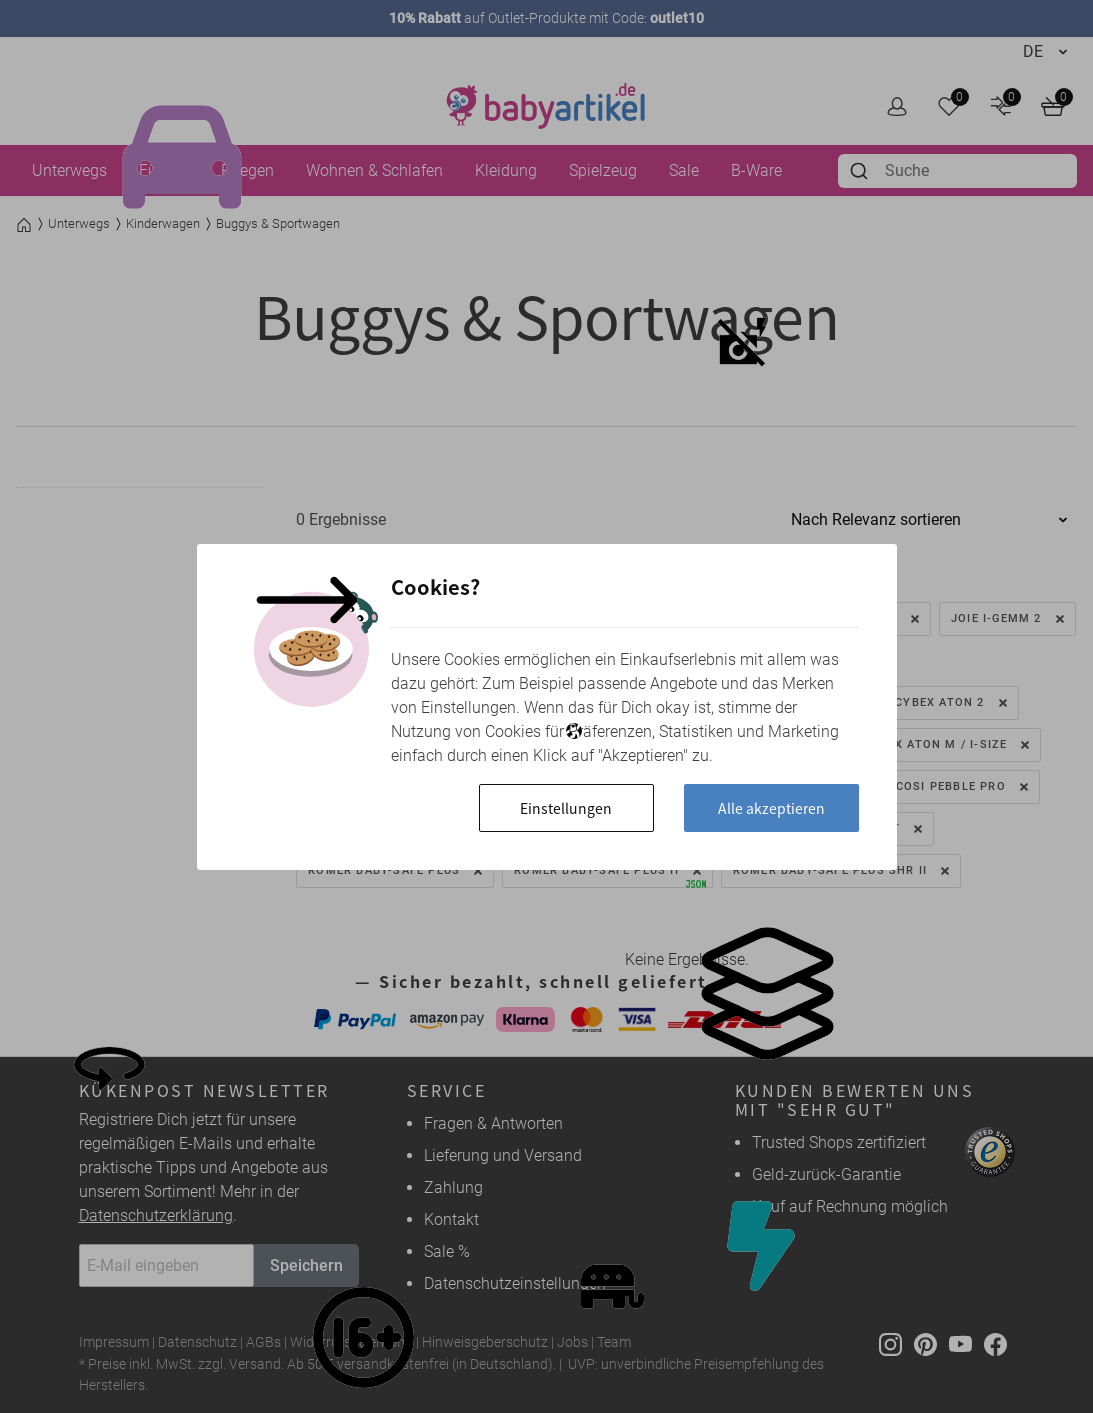  Describe the element at coordinates (109, 1064) in the screenshot. I see `view 360-degree panorama or image` at that location.